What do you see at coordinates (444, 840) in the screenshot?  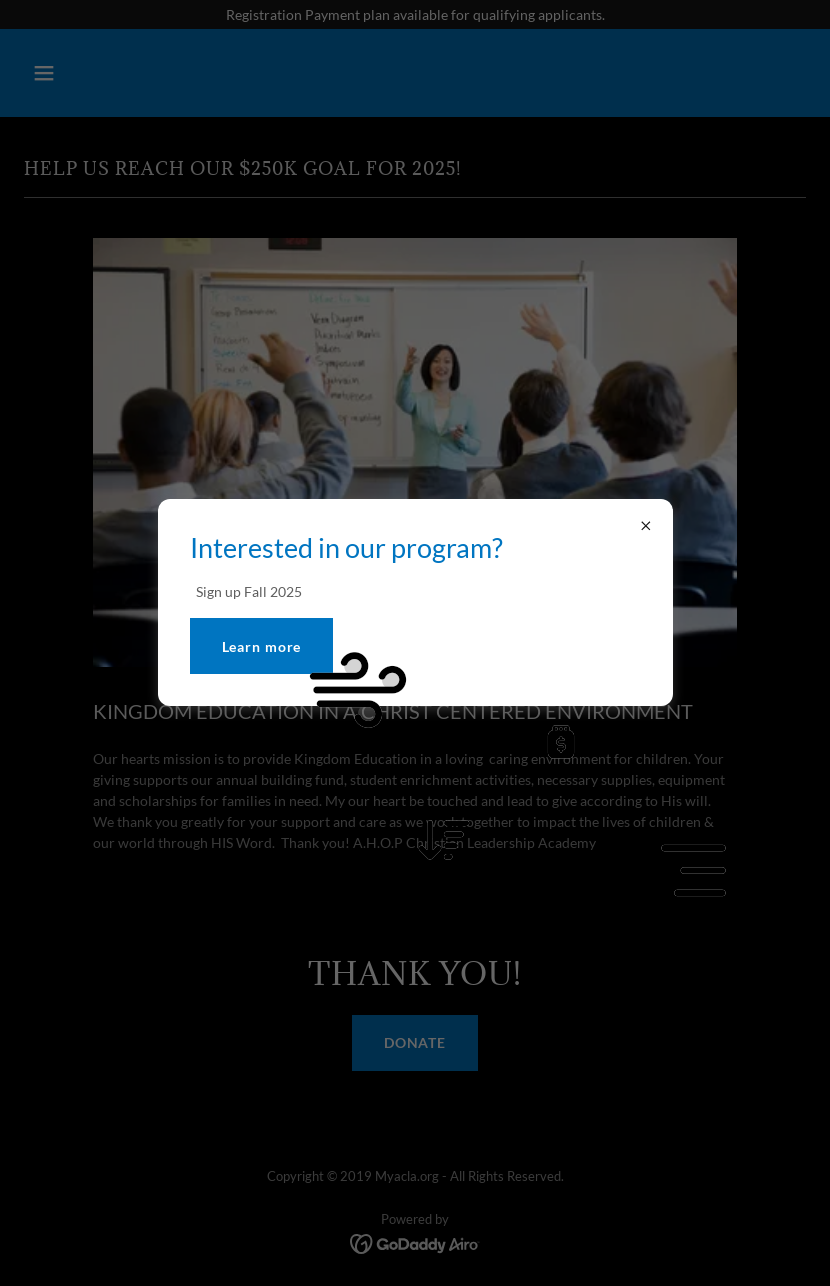 I see `sort items from largest to smallest` at bounding box center [444, 840].